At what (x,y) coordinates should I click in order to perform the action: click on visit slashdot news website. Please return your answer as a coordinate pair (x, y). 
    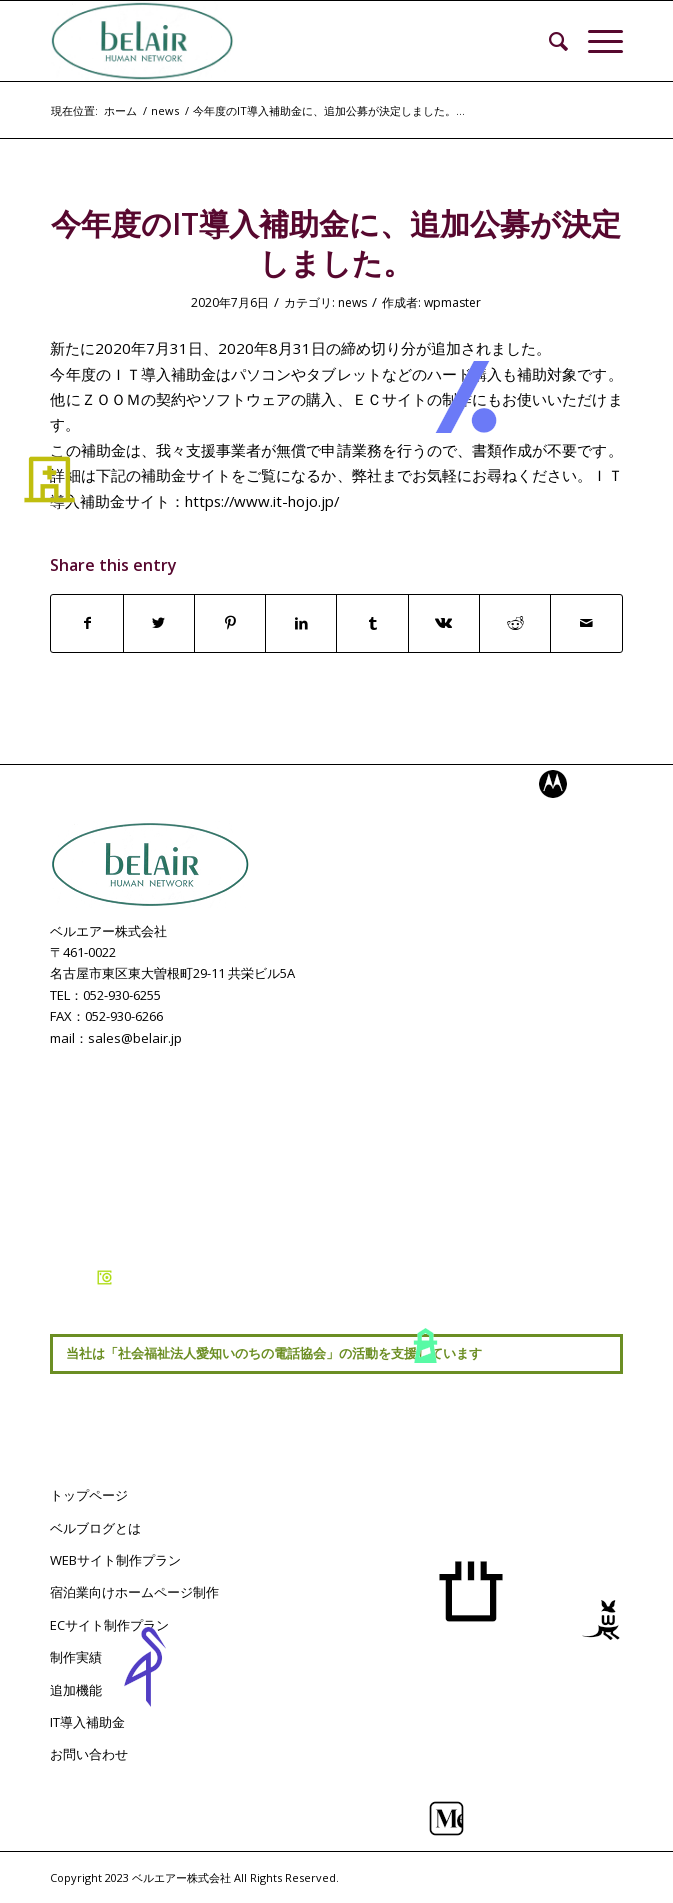
    Looking at the image, I should click on (466, 397).